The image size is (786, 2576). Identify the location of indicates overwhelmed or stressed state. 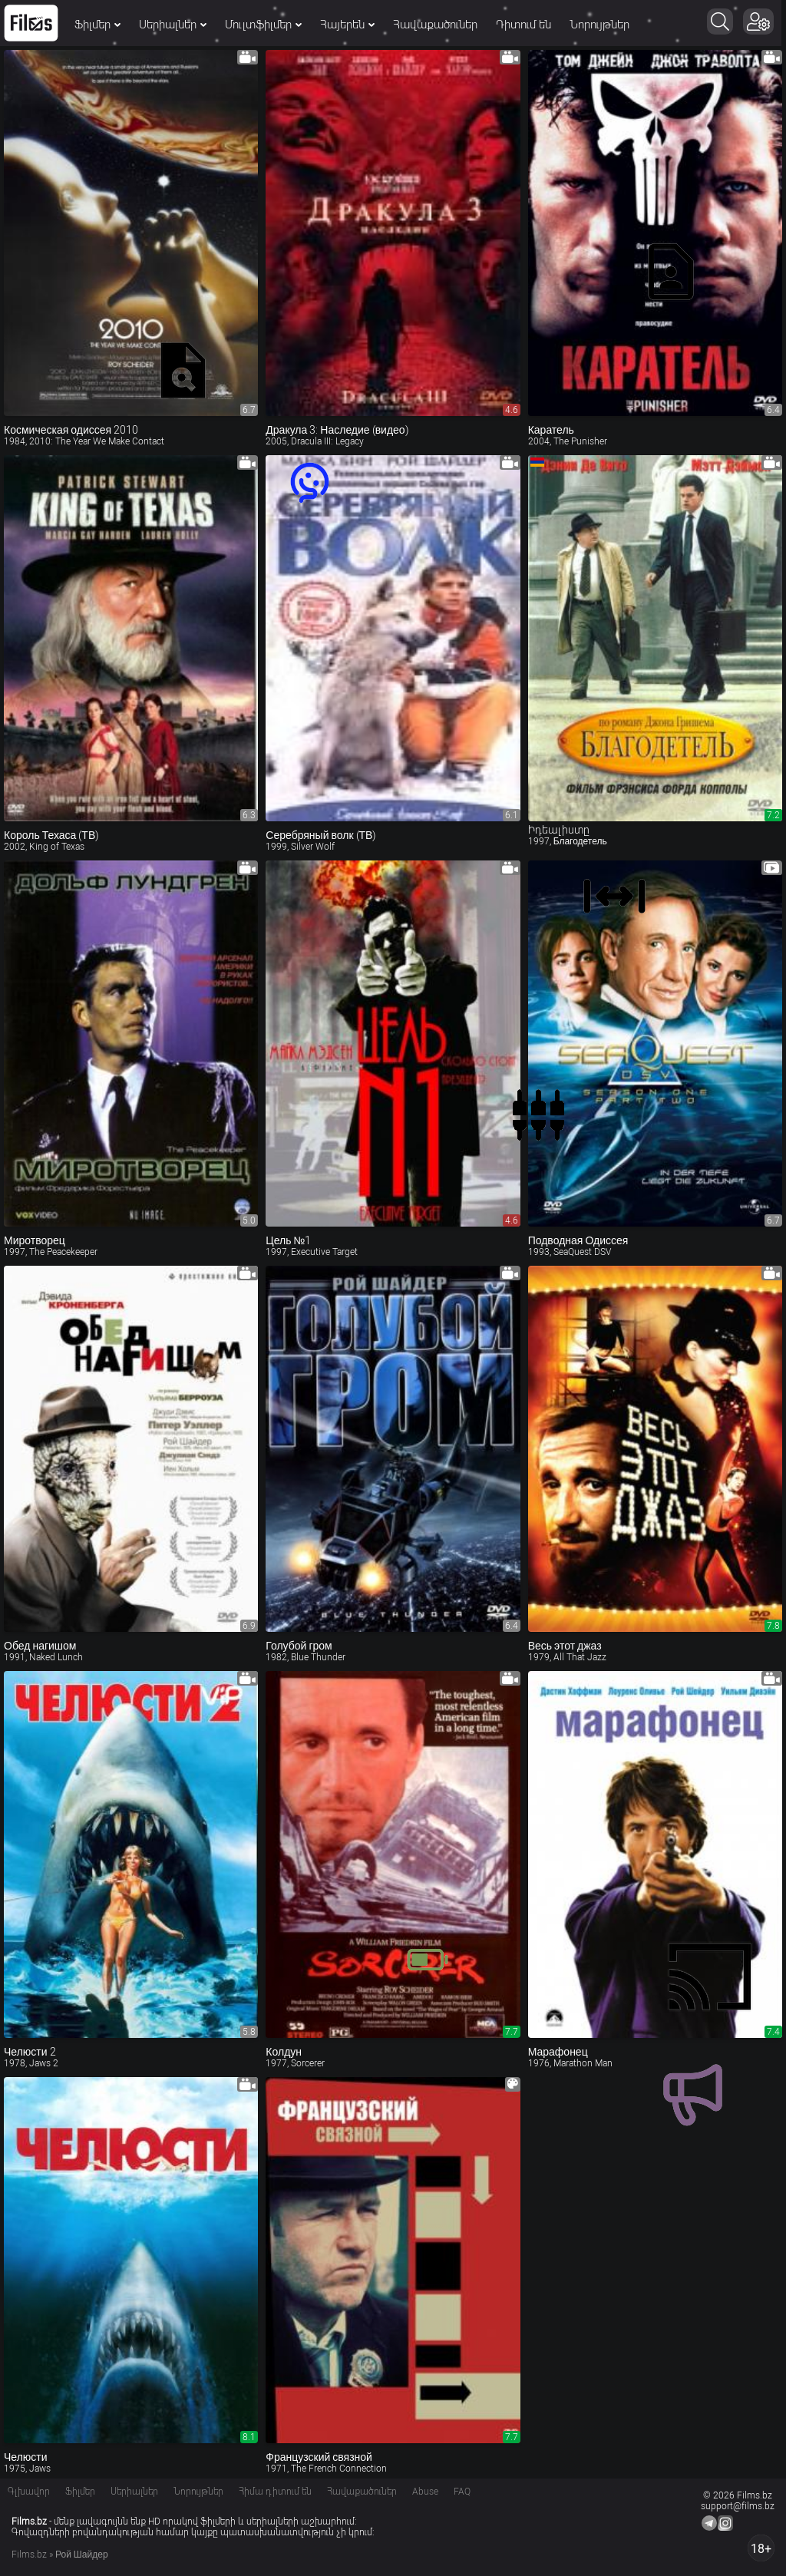
(309, 481).